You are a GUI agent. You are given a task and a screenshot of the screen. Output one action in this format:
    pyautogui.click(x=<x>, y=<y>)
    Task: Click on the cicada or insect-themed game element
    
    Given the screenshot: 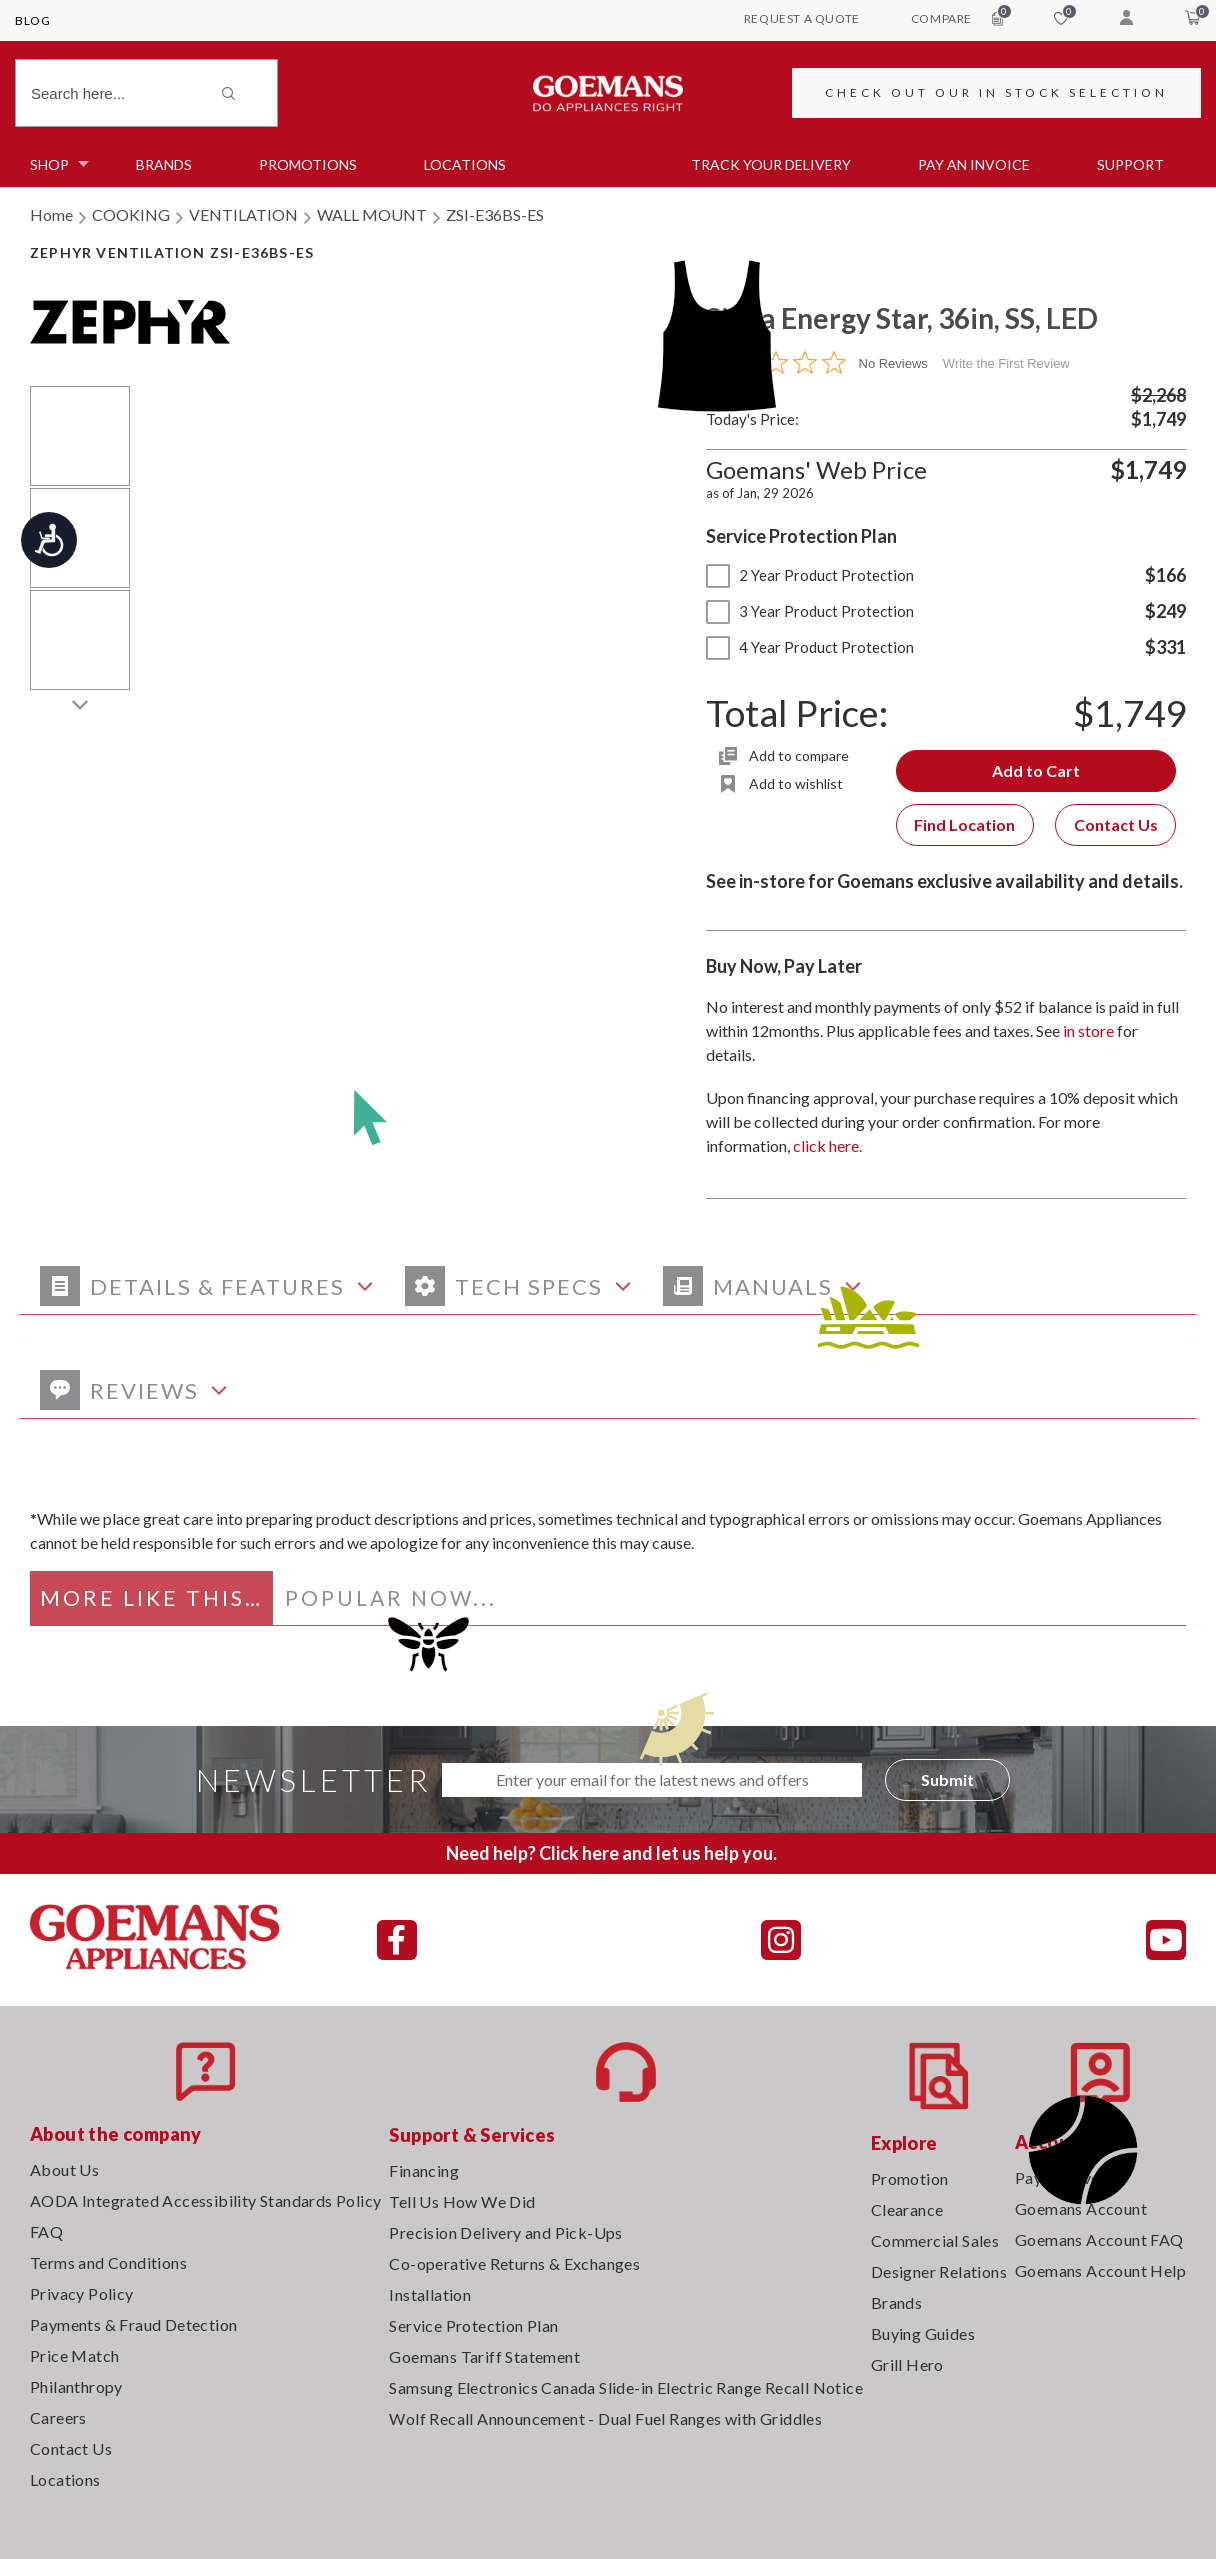 What is the action you would take?
    pyautogui.click(x=428, y=1644)
    